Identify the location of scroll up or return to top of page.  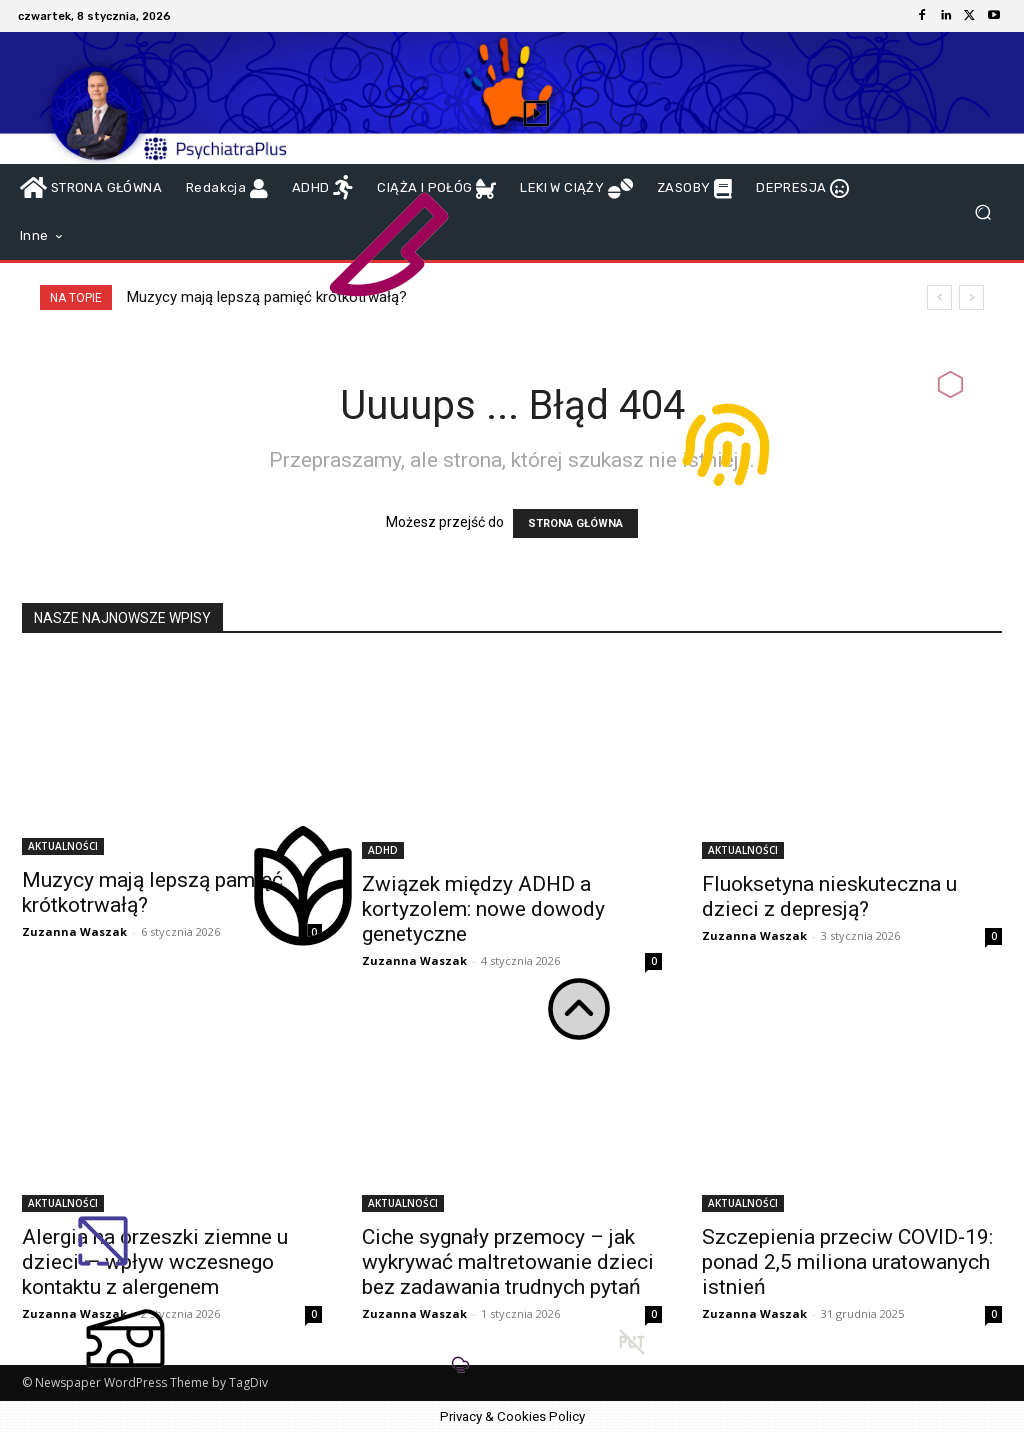
(579, 1009).